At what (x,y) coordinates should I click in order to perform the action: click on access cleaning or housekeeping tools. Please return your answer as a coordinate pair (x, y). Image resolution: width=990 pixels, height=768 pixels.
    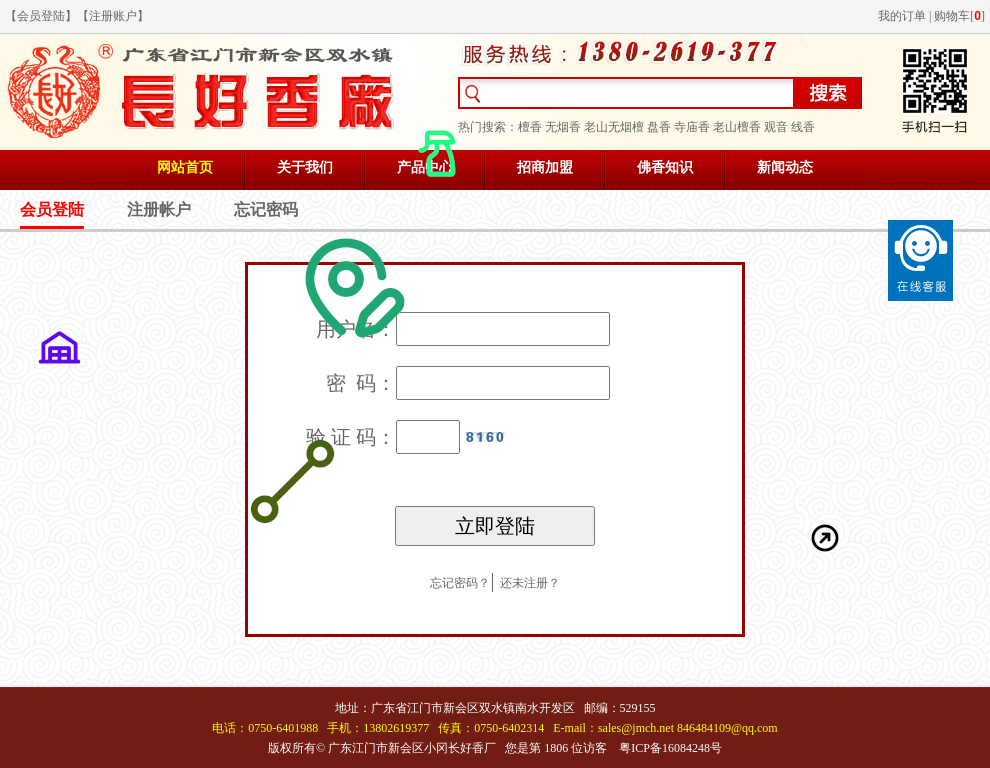
    Looking at the image, I should click on (438, 153).